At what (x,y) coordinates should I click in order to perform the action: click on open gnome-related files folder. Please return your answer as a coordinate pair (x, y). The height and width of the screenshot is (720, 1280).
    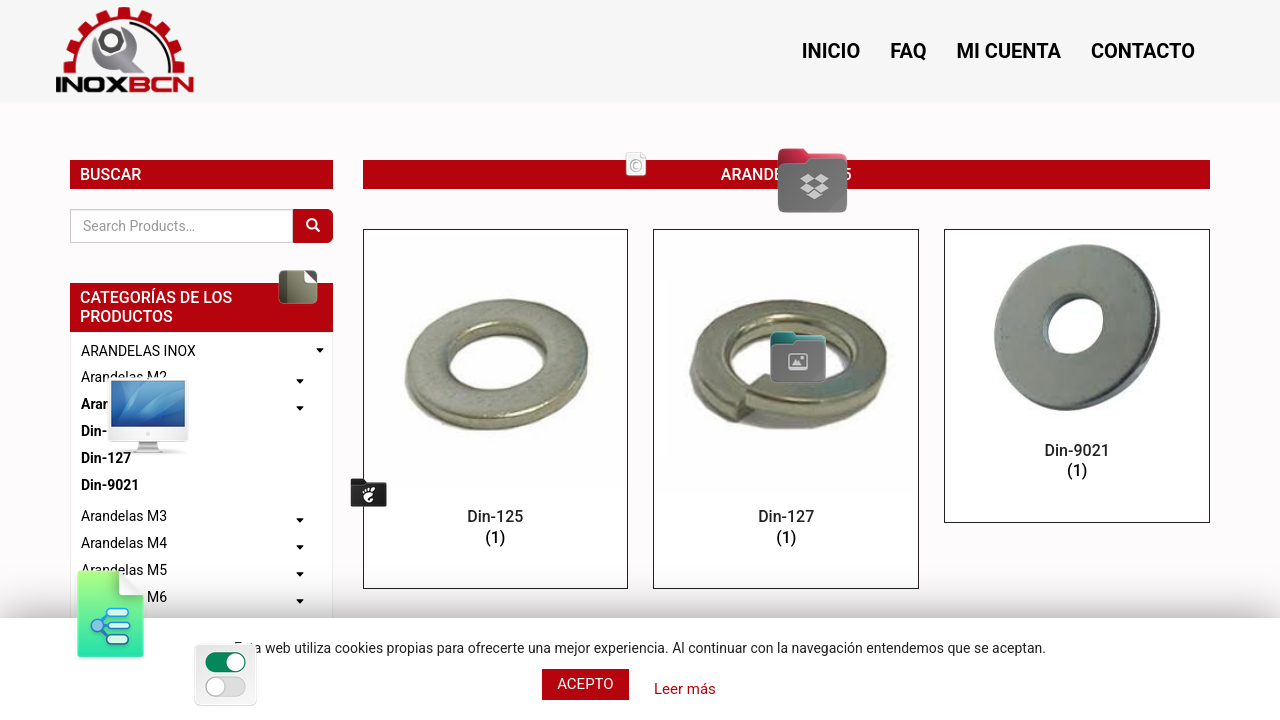
    Looking at the image, I should click on (368, 493).